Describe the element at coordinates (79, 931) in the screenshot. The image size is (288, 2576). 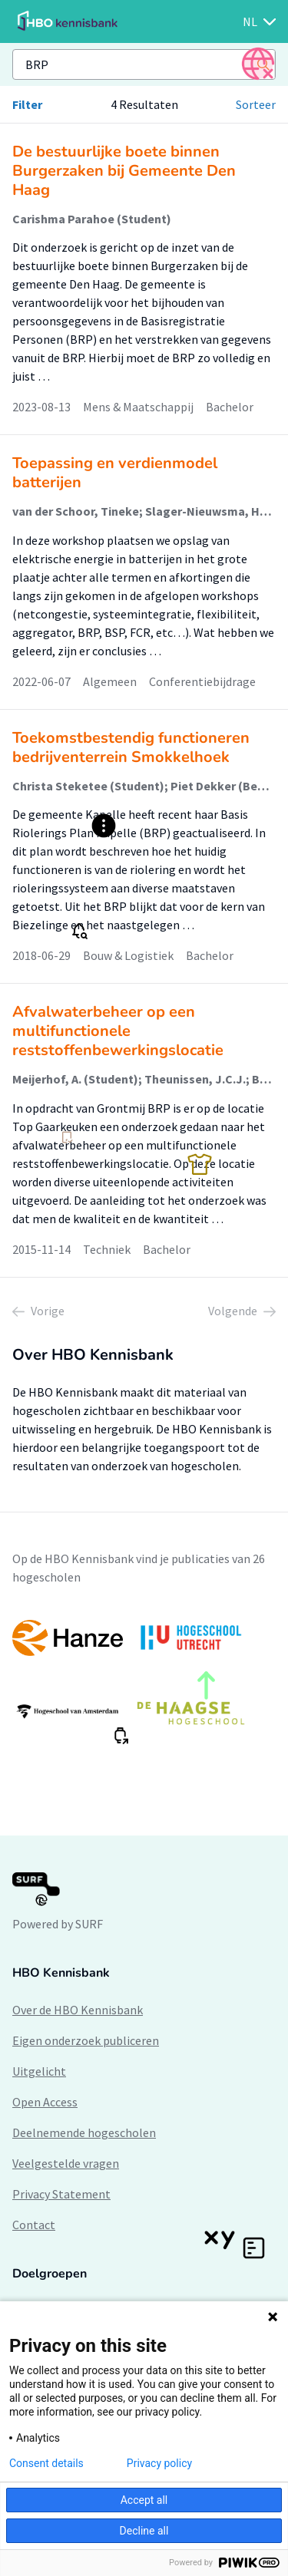
I see `search through your notifications` at that location.